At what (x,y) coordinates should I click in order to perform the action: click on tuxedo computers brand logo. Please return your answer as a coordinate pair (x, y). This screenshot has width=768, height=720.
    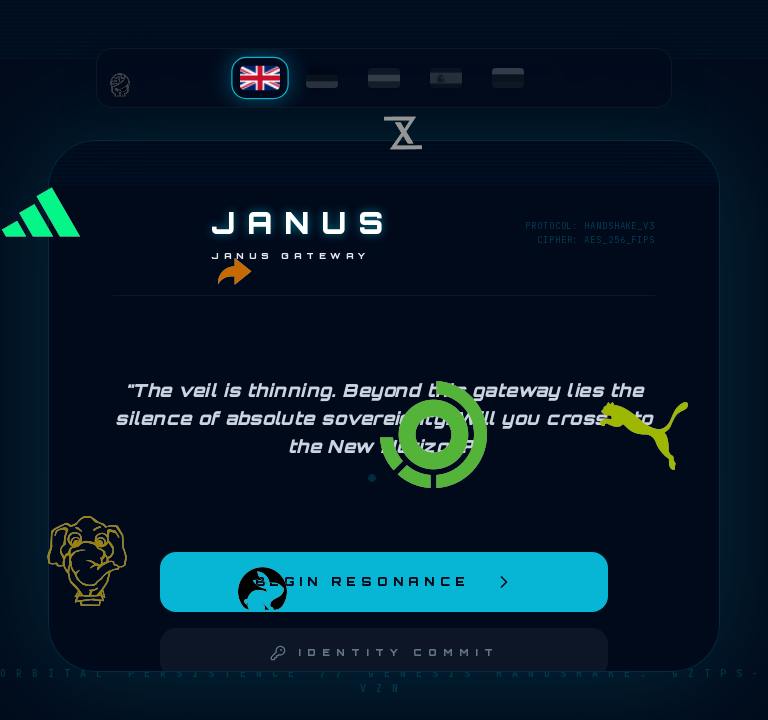
    Looking at the image, I should click on (403, 133).